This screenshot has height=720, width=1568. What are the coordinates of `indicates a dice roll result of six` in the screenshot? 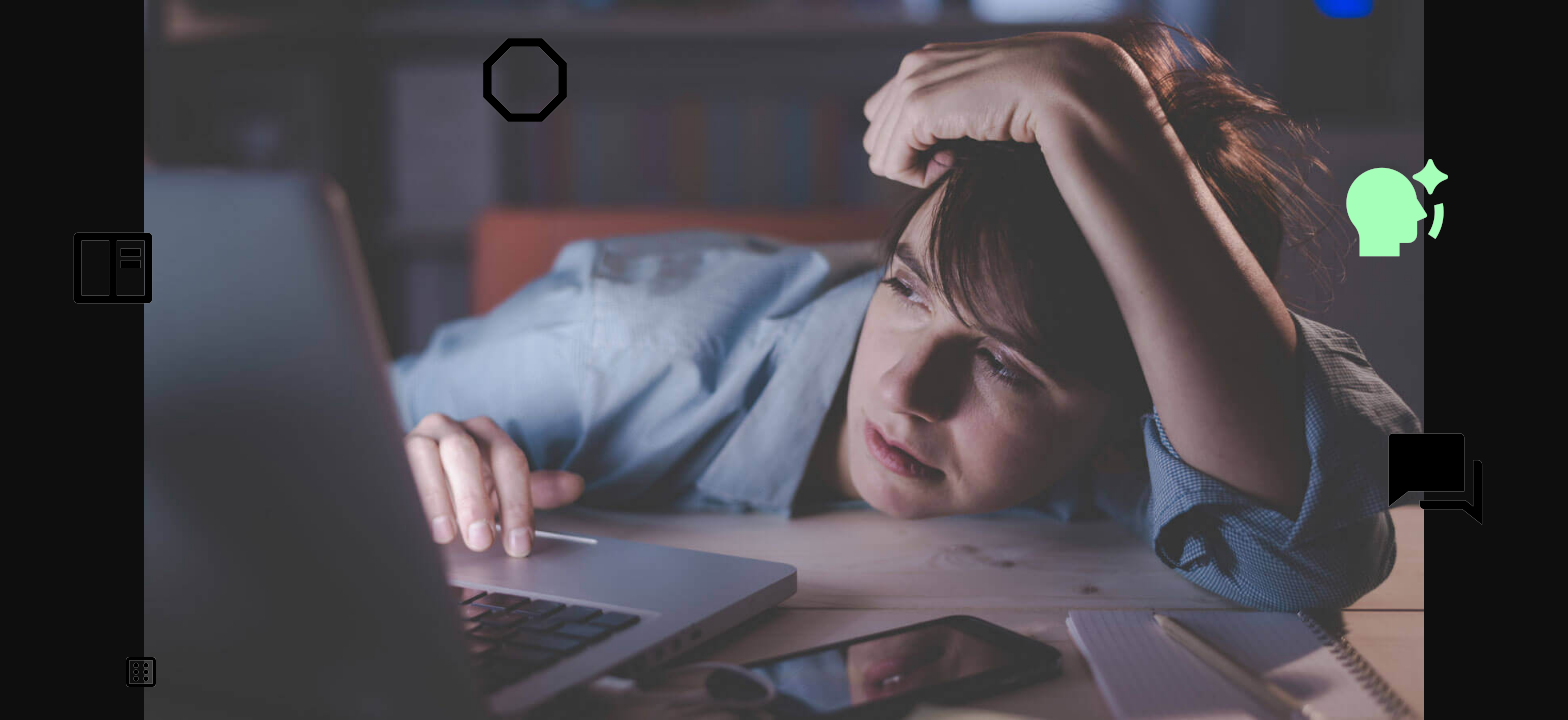 It's located at (141, 672).